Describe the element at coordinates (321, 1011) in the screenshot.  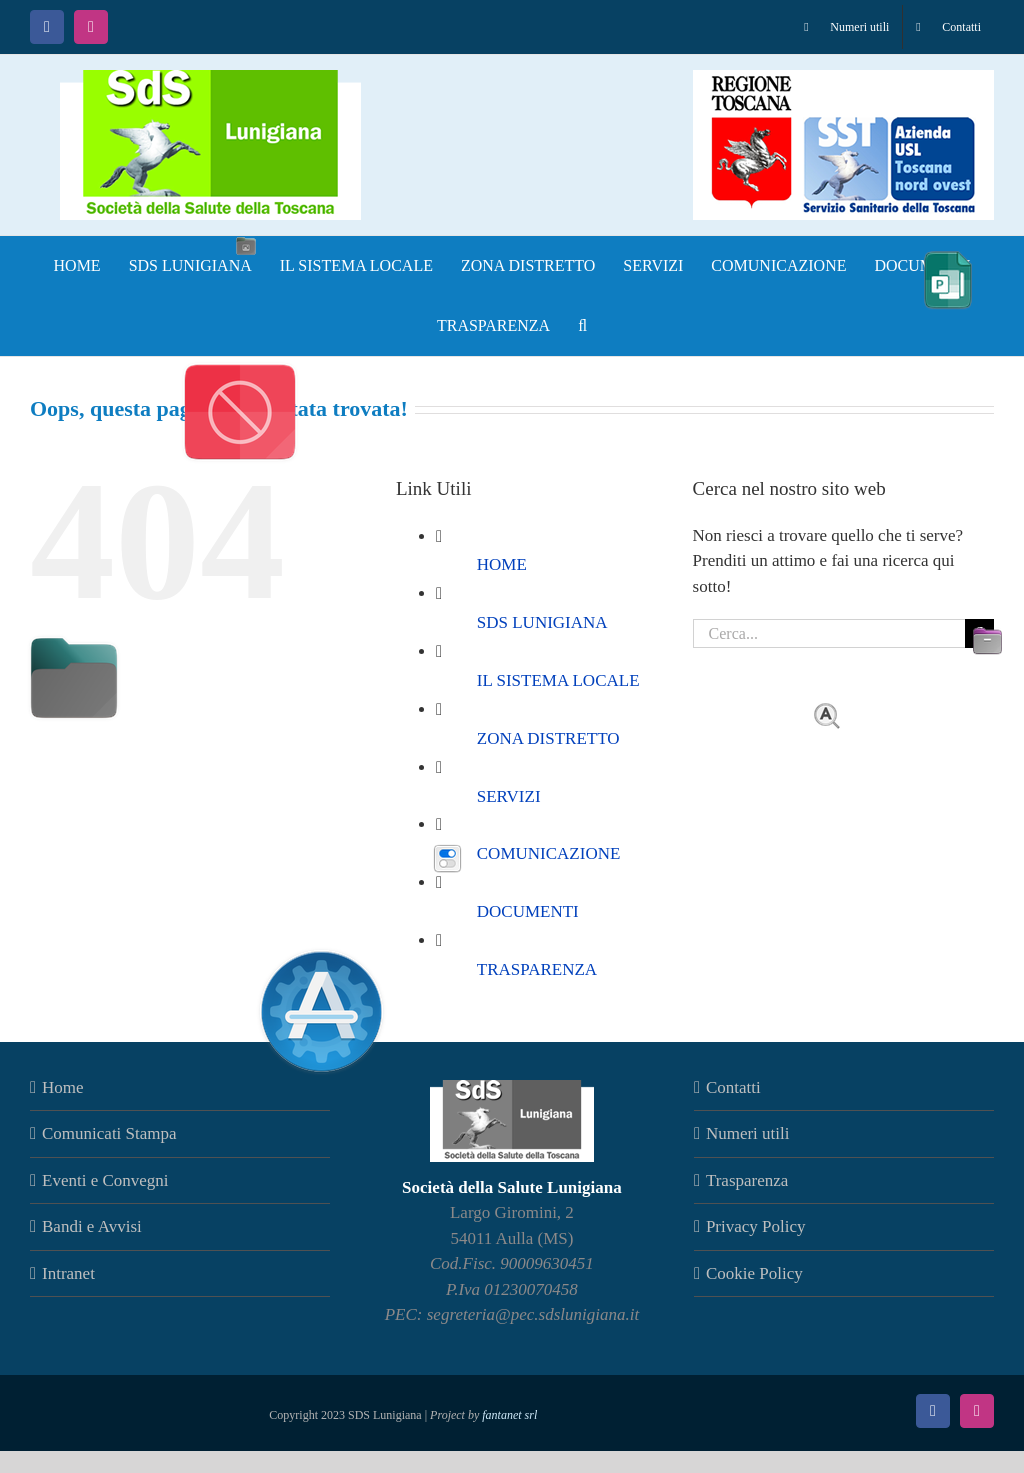
I see `open software properties and driver settings` at that location.